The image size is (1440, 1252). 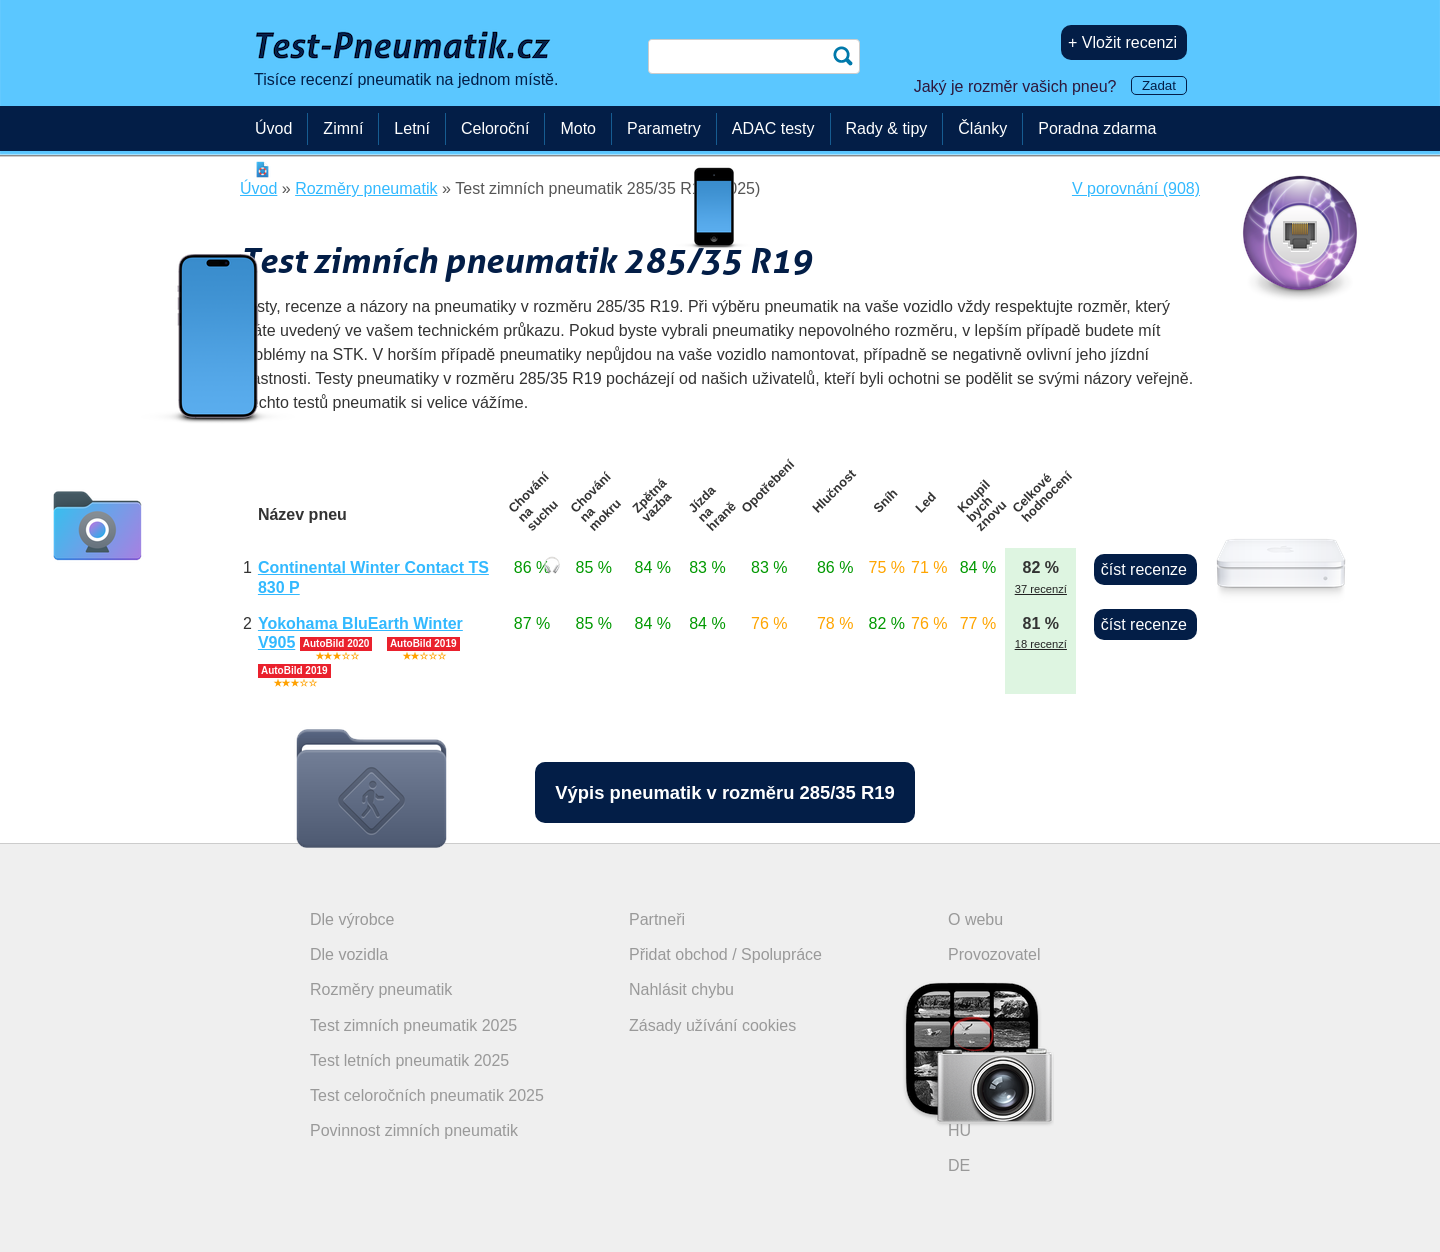 I want to click on access public or shared files folder, so click(x=371, y=788).